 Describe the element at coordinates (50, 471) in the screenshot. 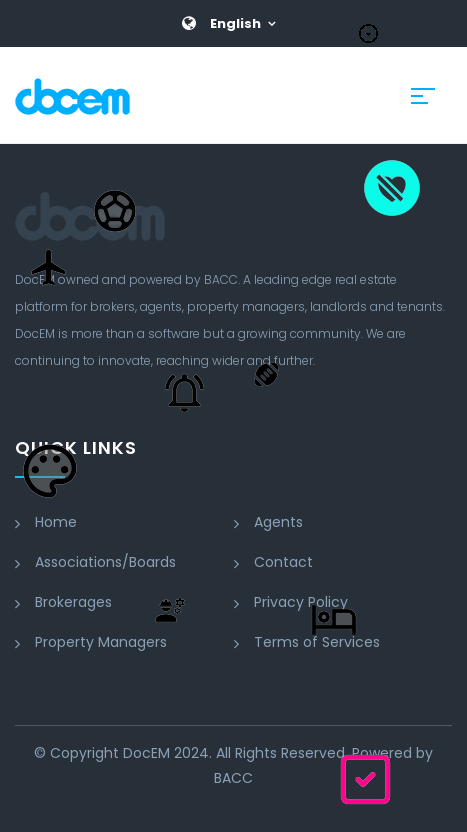

I see `open color picker or theme options` at that location.